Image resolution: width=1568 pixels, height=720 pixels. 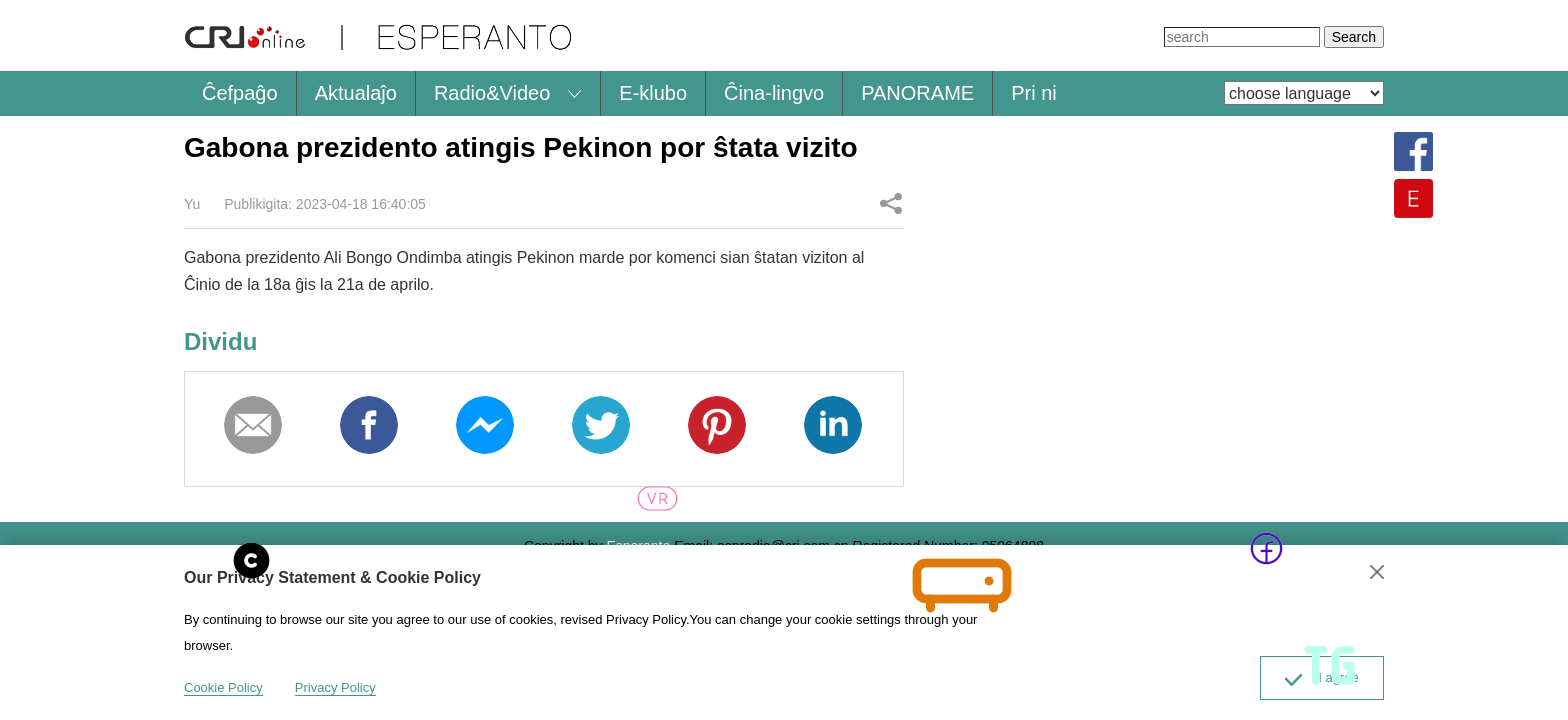 What do you see at coordinates (1327, 665) in the screenshot?
I see `tangent function in a math or calculator app` at bounding box center [1327, 665].